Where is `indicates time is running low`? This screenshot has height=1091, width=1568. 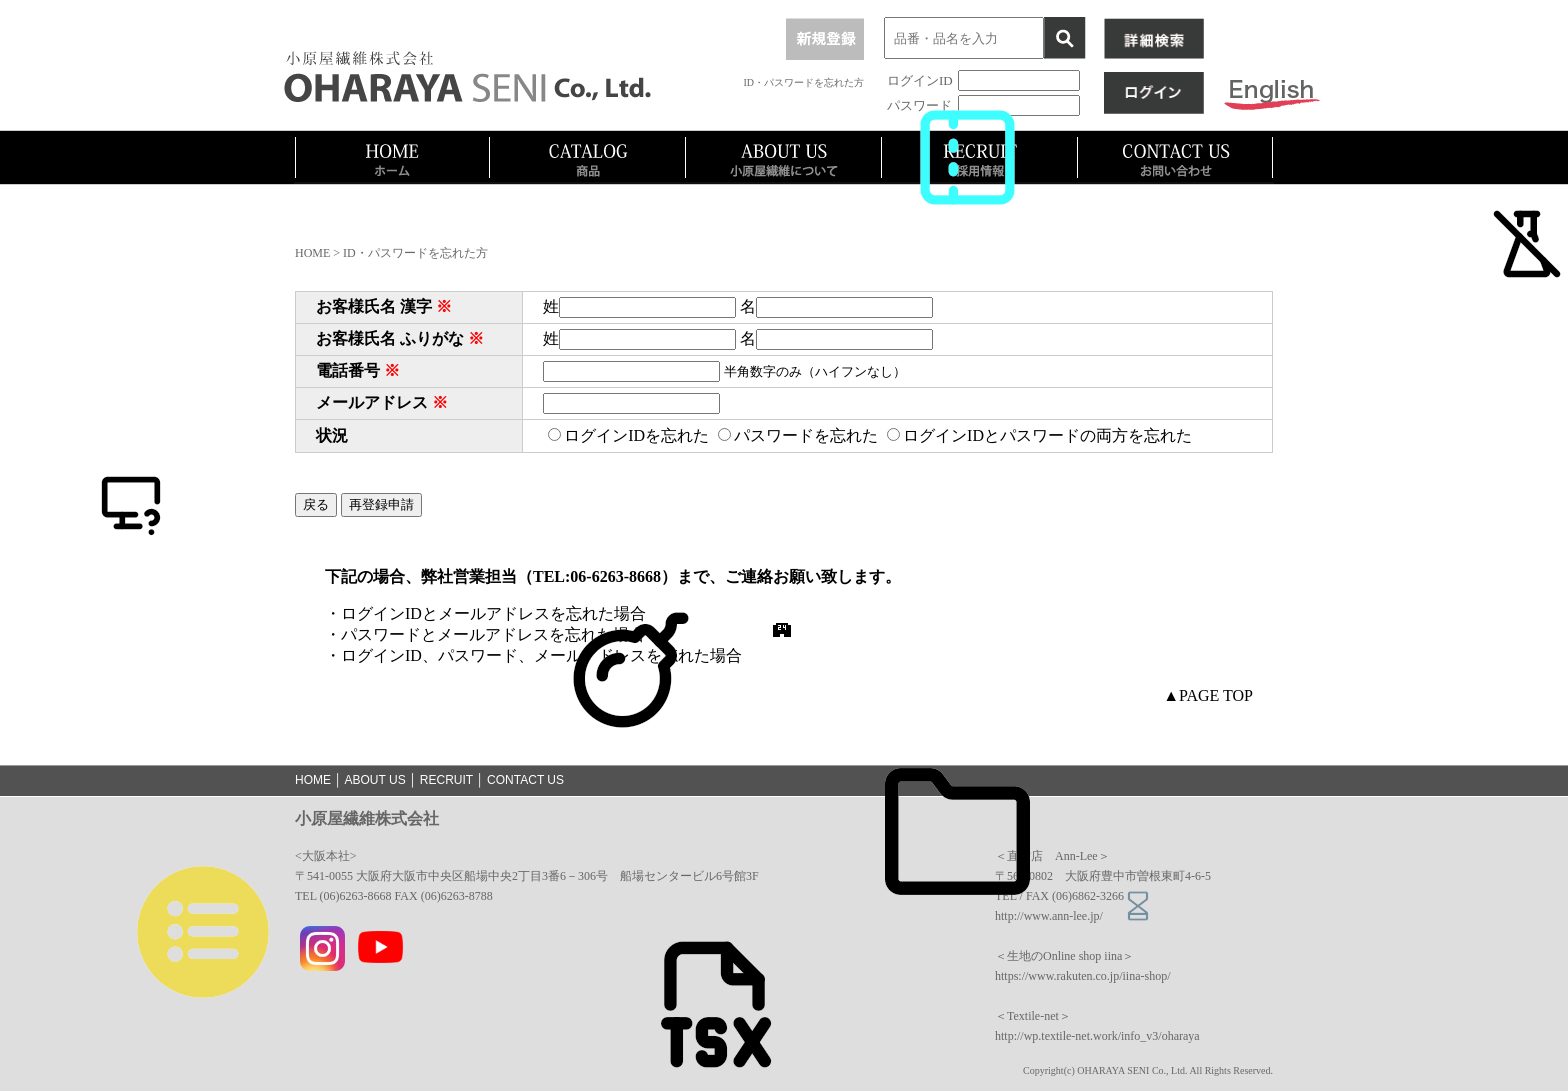
indicates time is running low is located at coordinates (1138, 906).